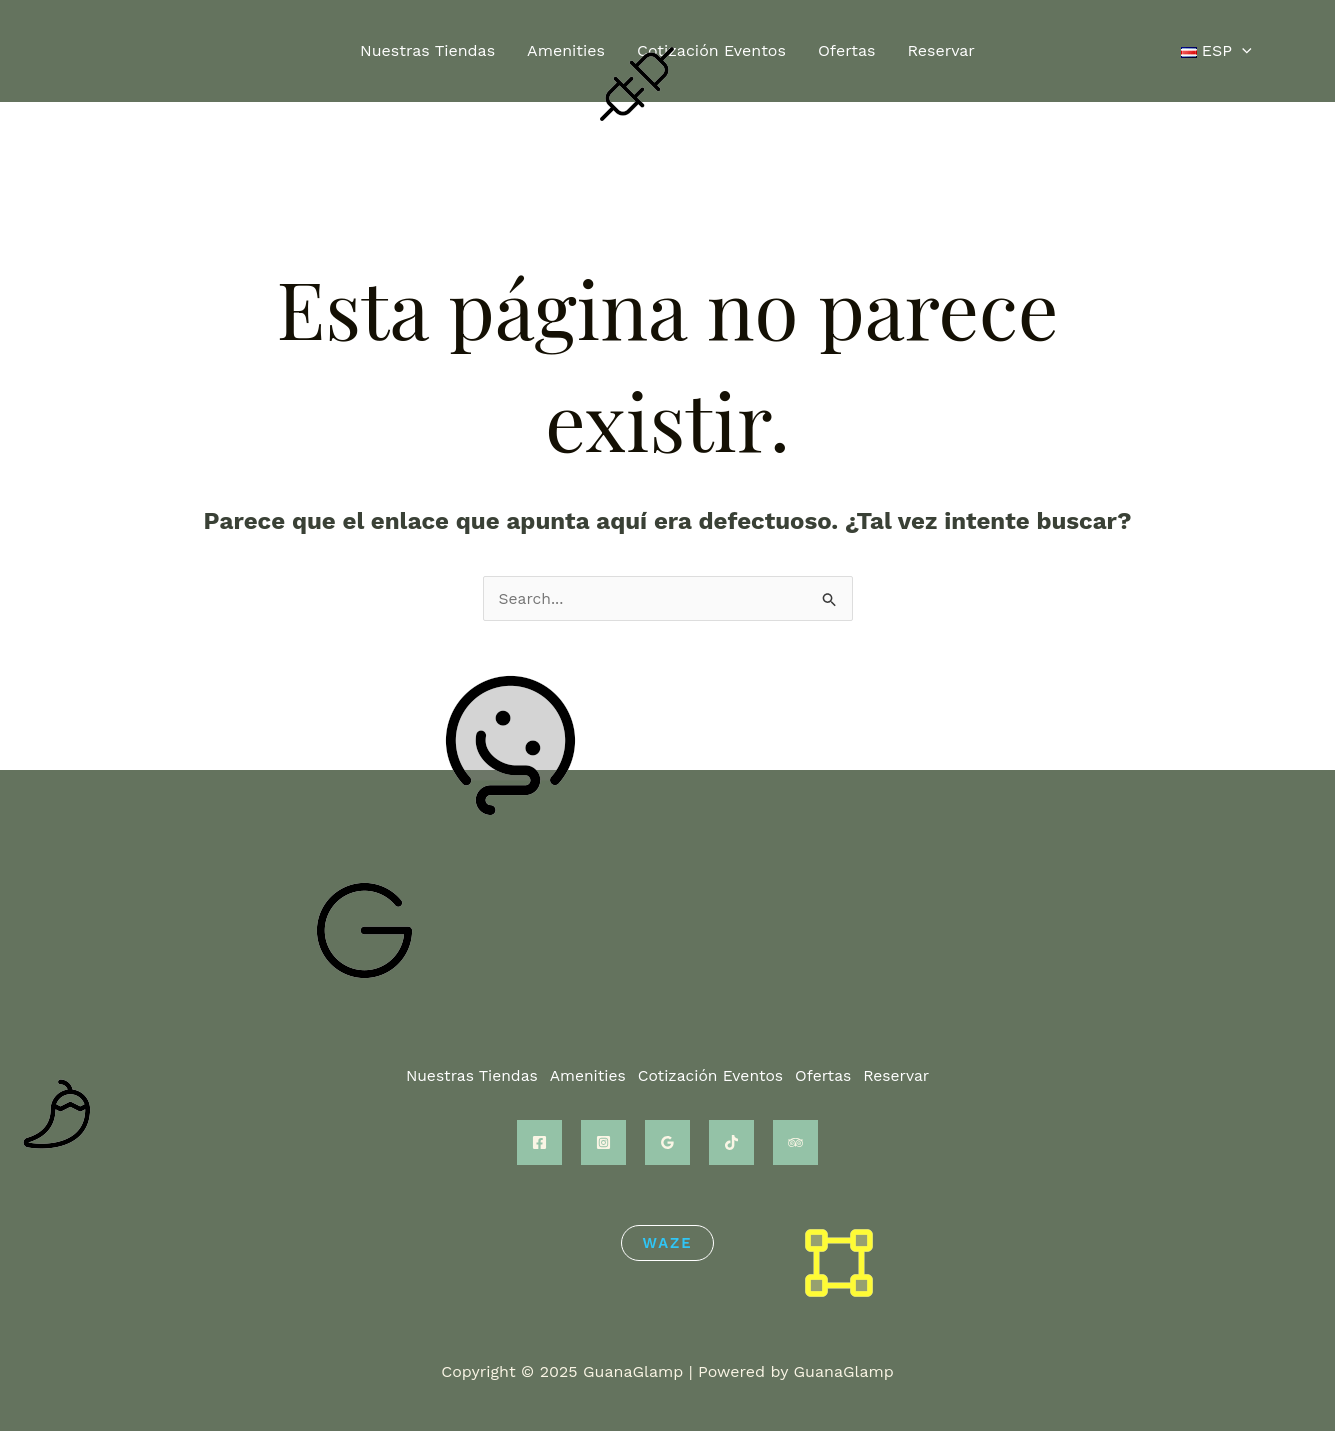 Image resolution: width=1335 pixels, height=1432 pixels. I want to click on sign in with Google, so click(364, 930).